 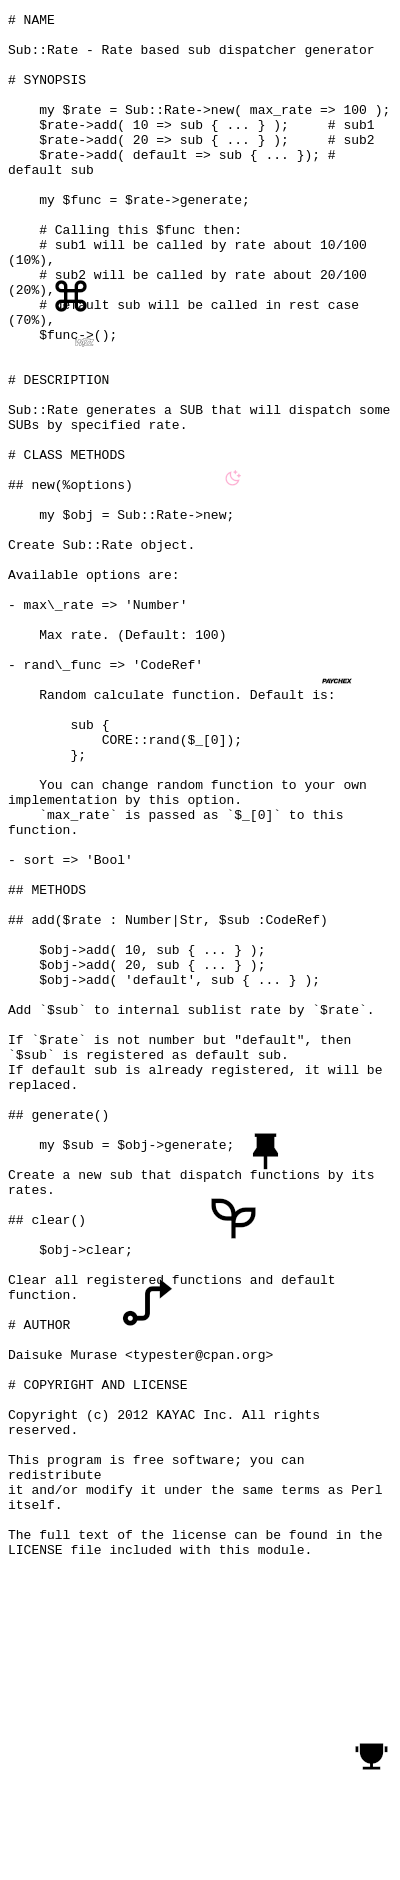 I want to click on command key symbol for keyboard shortcuts, so click(x=71, y=296).